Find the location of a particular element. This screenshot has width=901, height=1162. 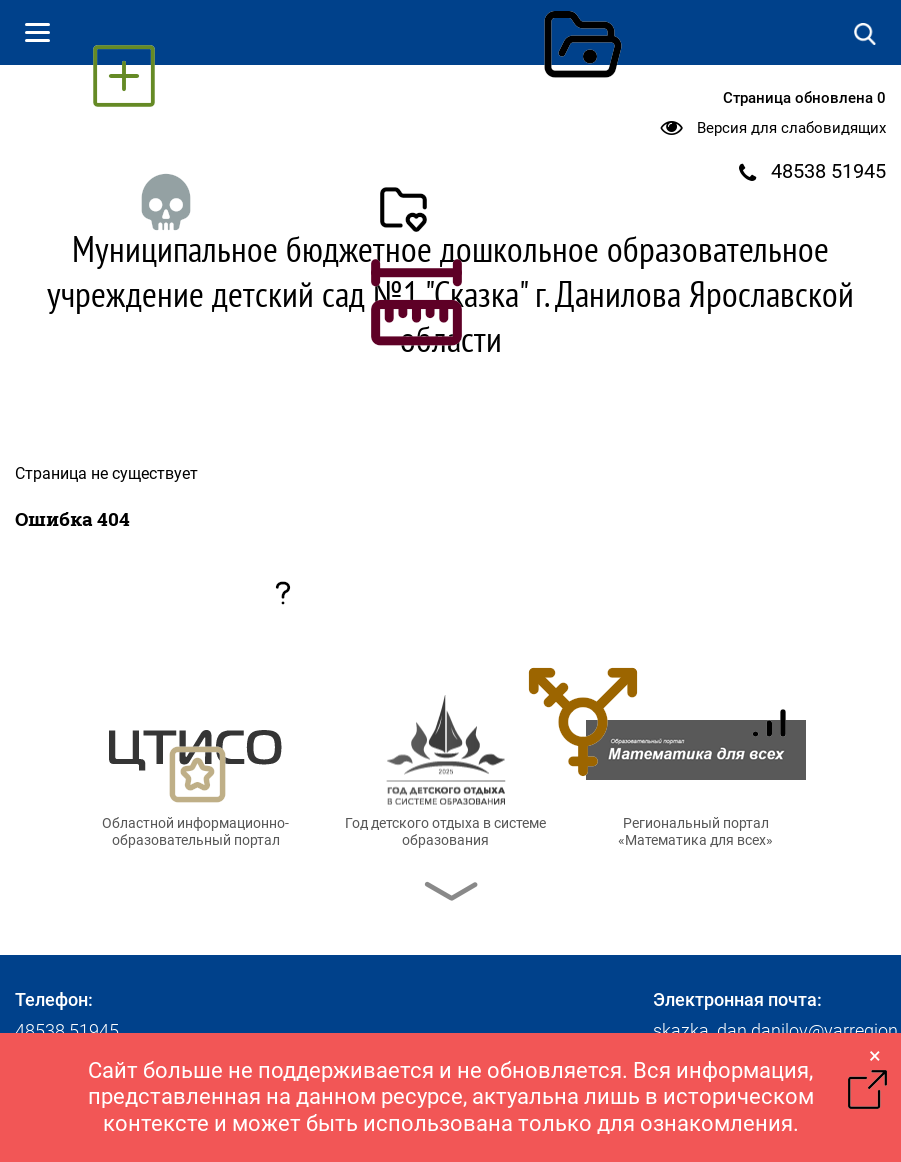

indicates medium signal strength is located at coordinates (783, 712).